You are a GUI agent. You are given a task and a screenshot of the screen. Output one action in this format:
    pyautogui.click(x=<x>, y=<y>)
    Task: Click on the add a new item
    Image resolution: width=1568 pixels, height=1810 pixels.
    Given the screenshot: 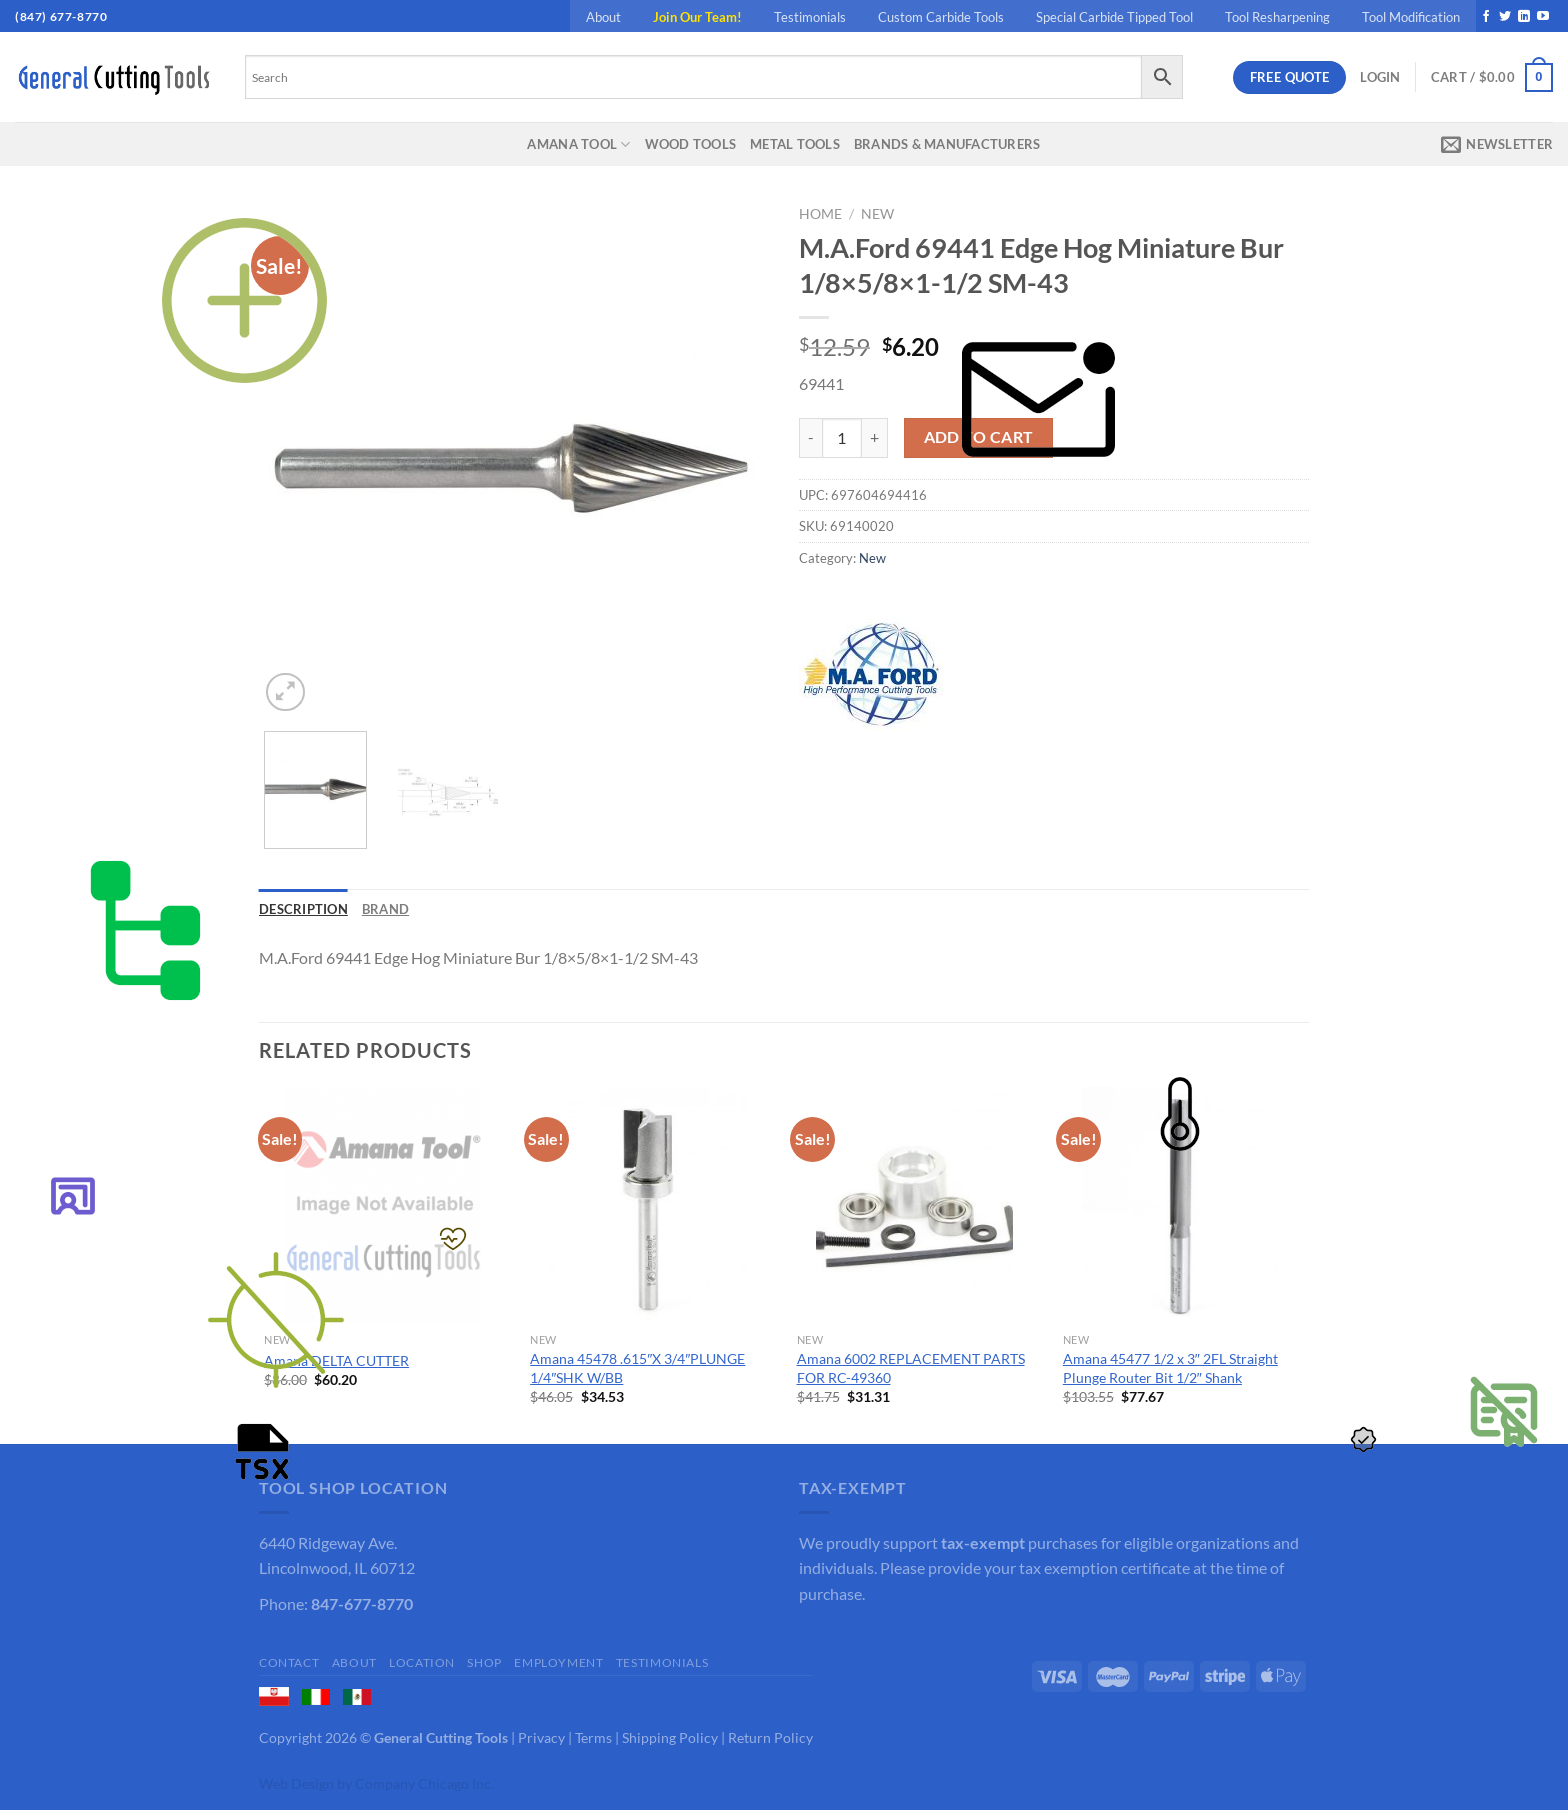 What is the action you would take?
    pyautogui.click(x=244, y=300)
    